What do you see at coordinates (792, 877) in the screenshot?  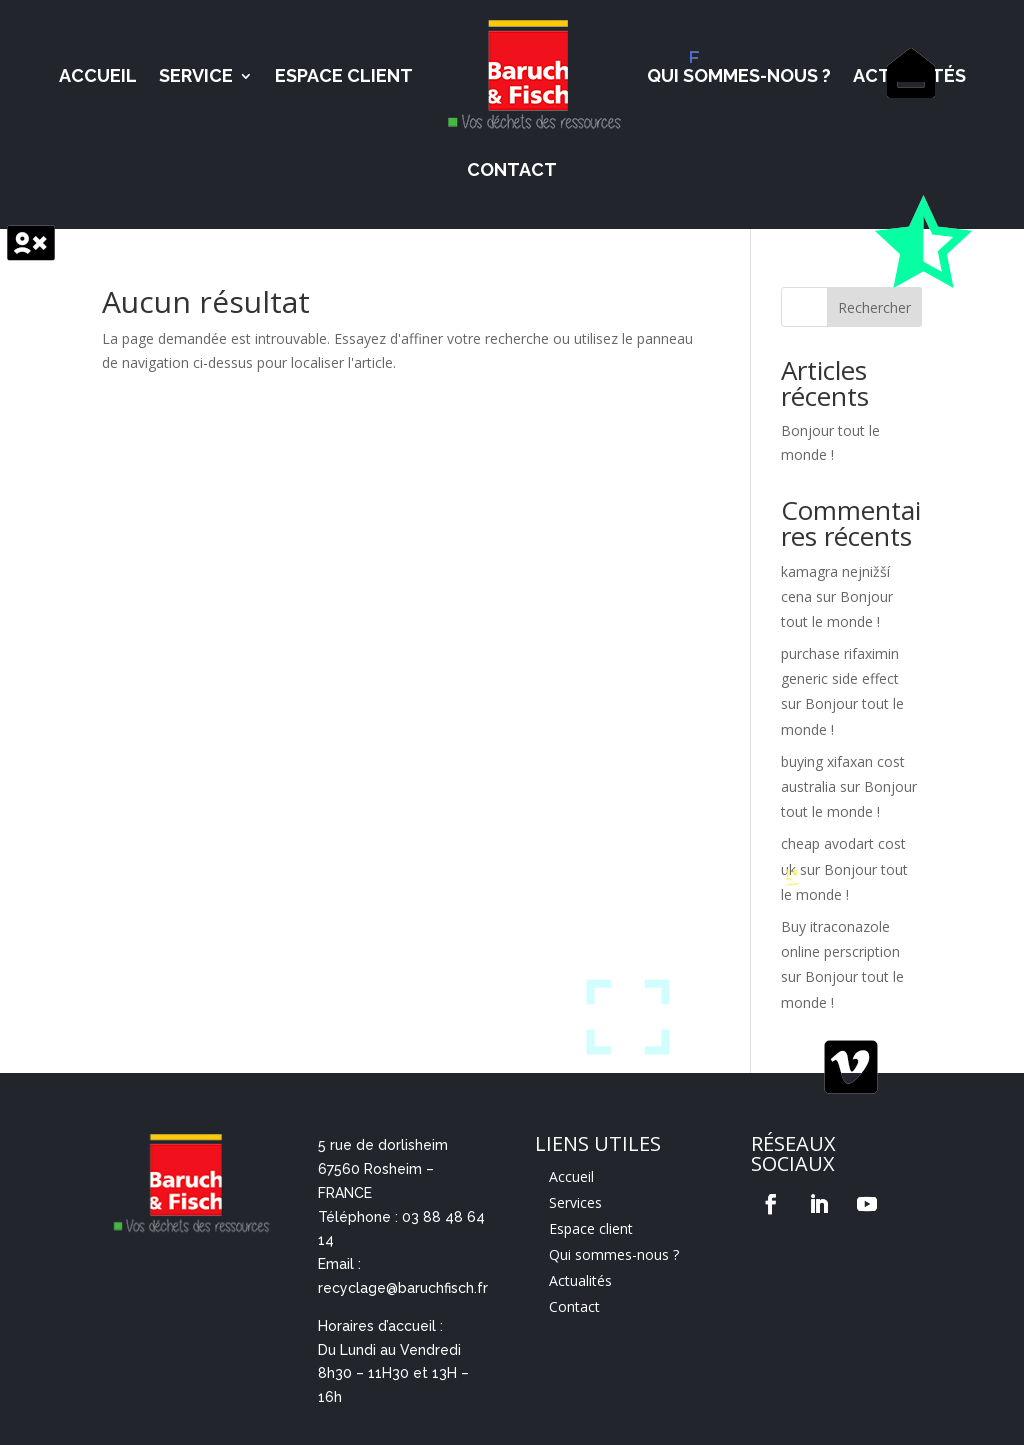 I see `open the Literal app` at bounding box center [792, 877].